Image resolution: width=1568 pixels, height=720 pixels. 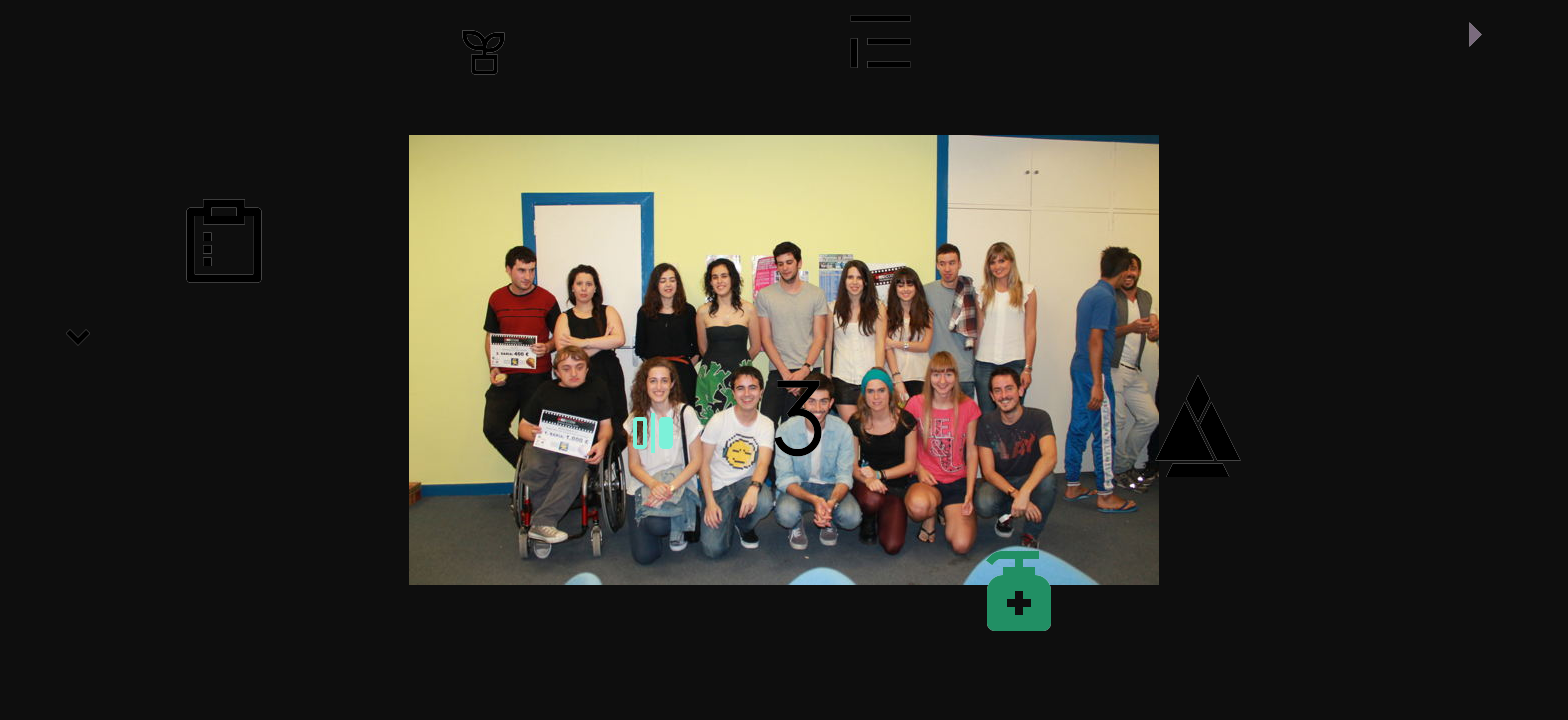 What do you see at coordinates (484, 52) in the screenshot?
I see `access plant care or gardening features` at bounding box center [484, 52].